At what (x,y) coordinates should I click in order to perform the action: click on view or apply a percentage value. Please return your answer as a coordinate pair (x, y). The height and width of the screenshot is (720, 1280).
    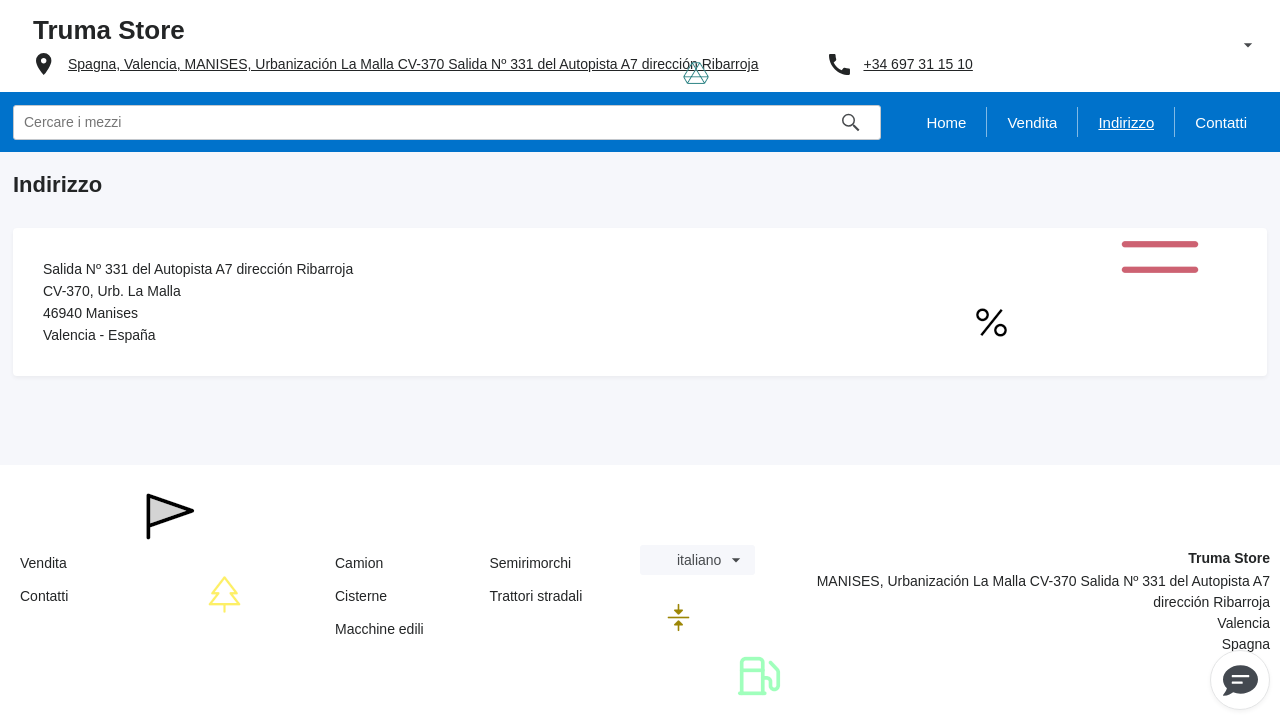
    Looking at the image, I should click on (991, 322).